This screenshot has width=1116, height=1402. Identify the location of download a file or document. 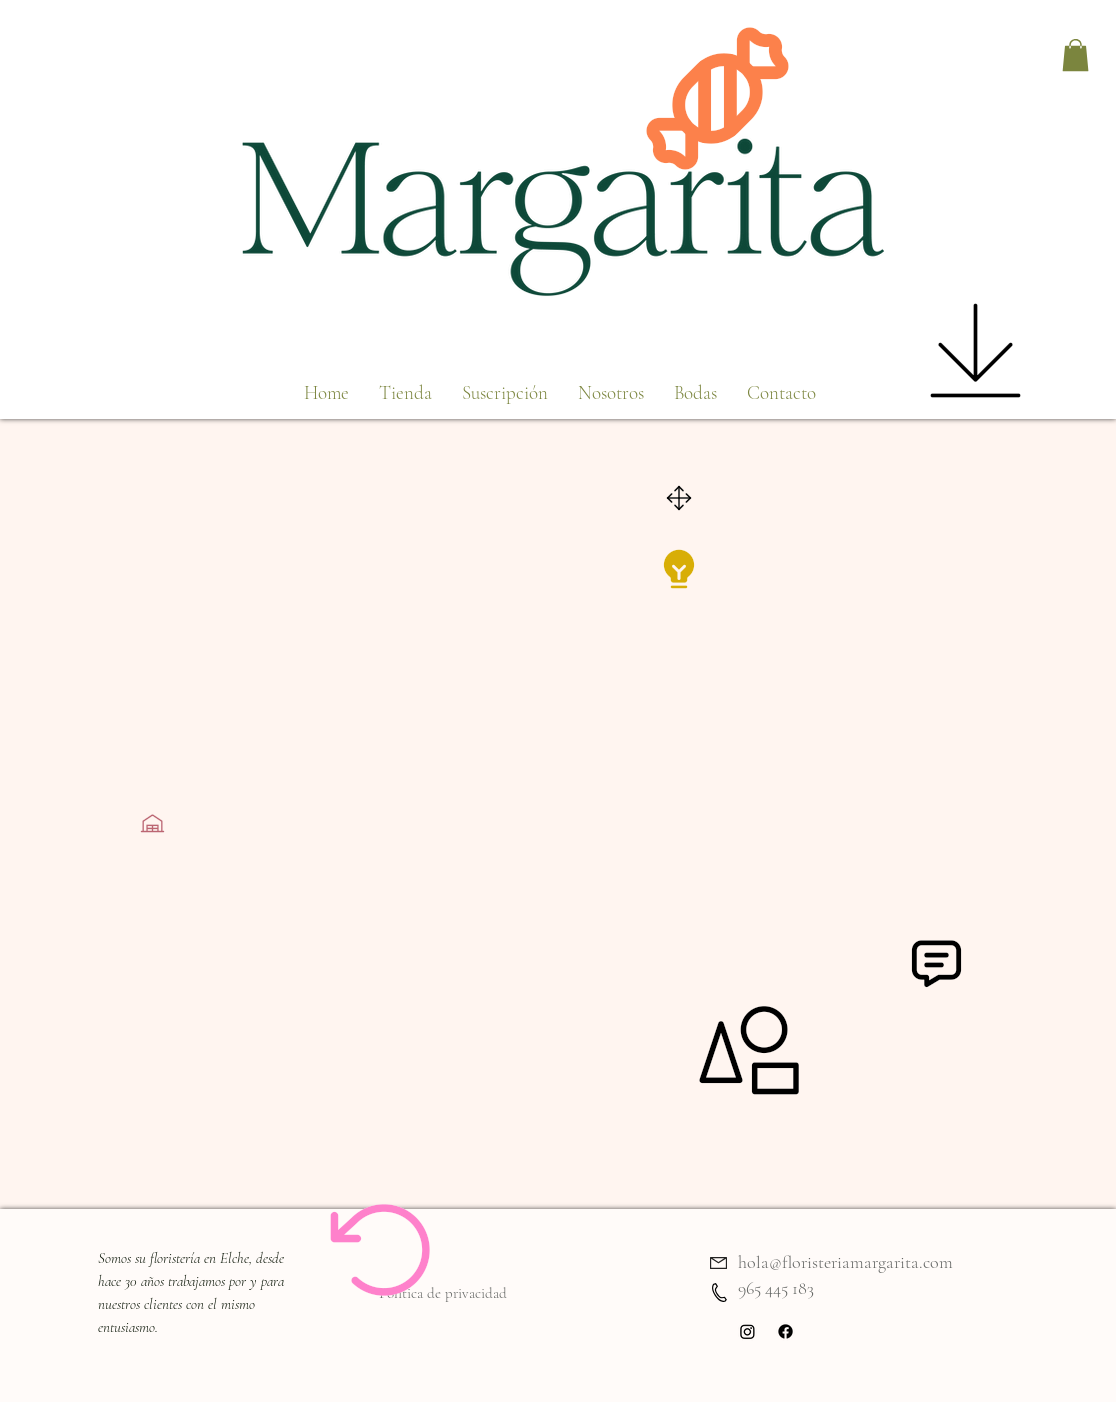
(975, 352).